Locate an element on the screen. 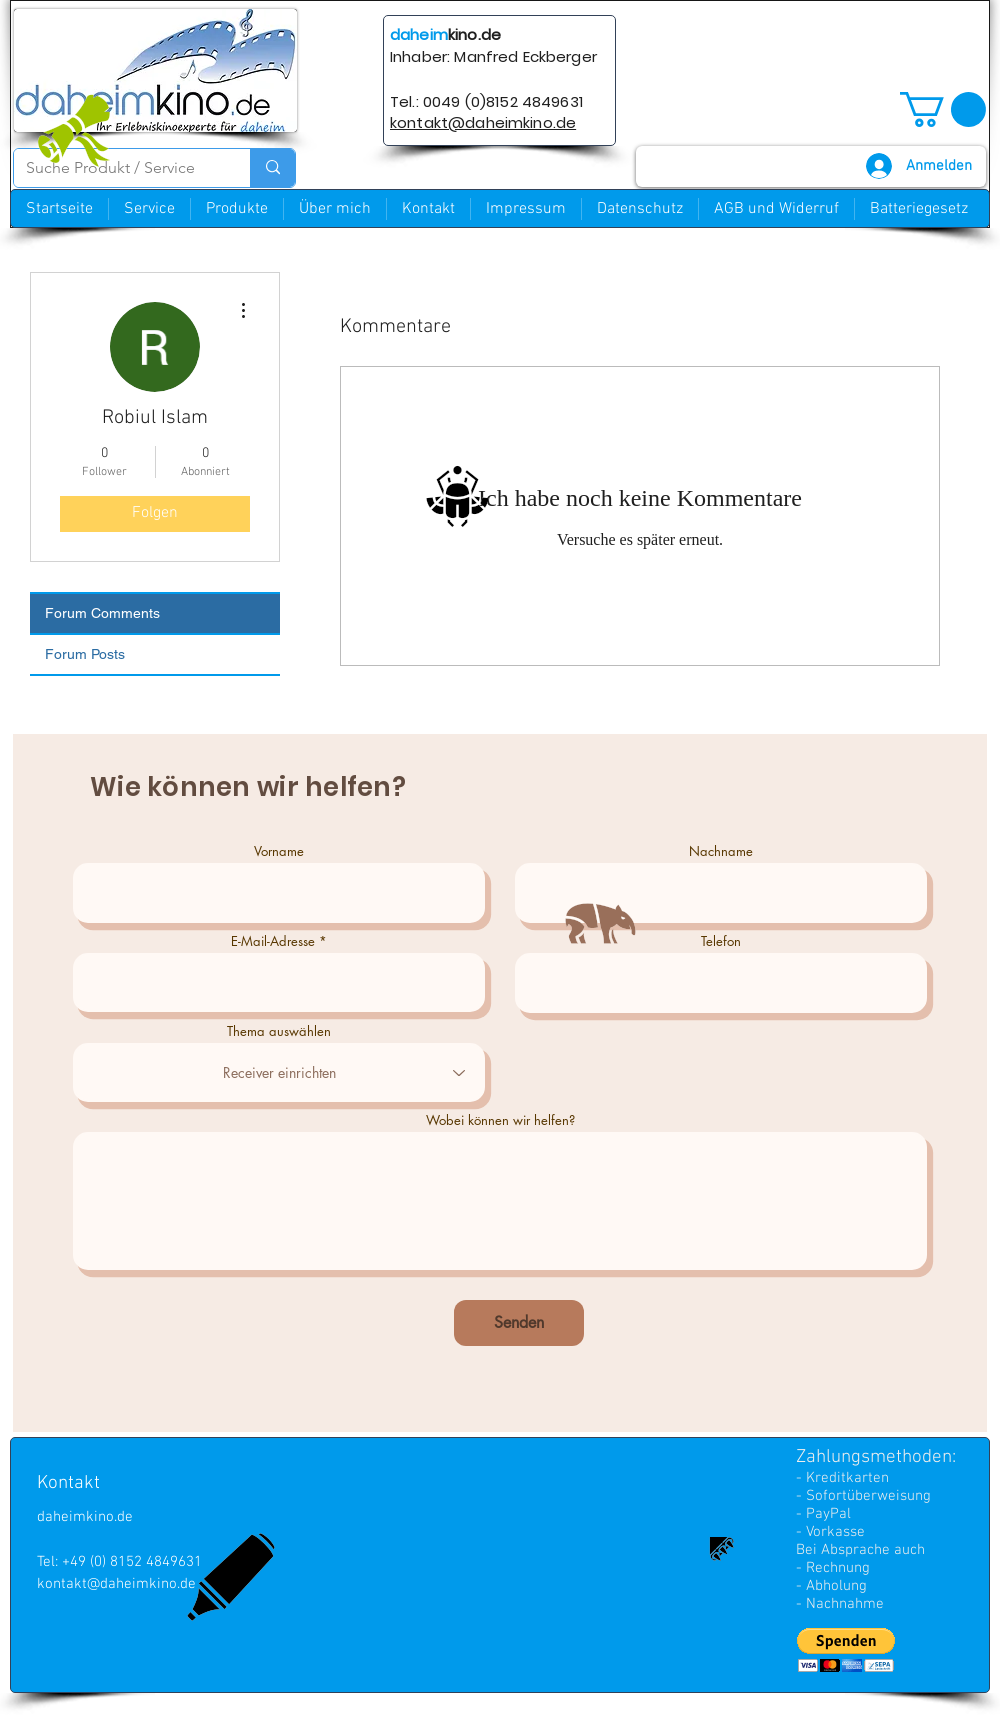 This screenshot has height=1722, width=1000. highlight or mark important text is located at coordinates (231, 1577).